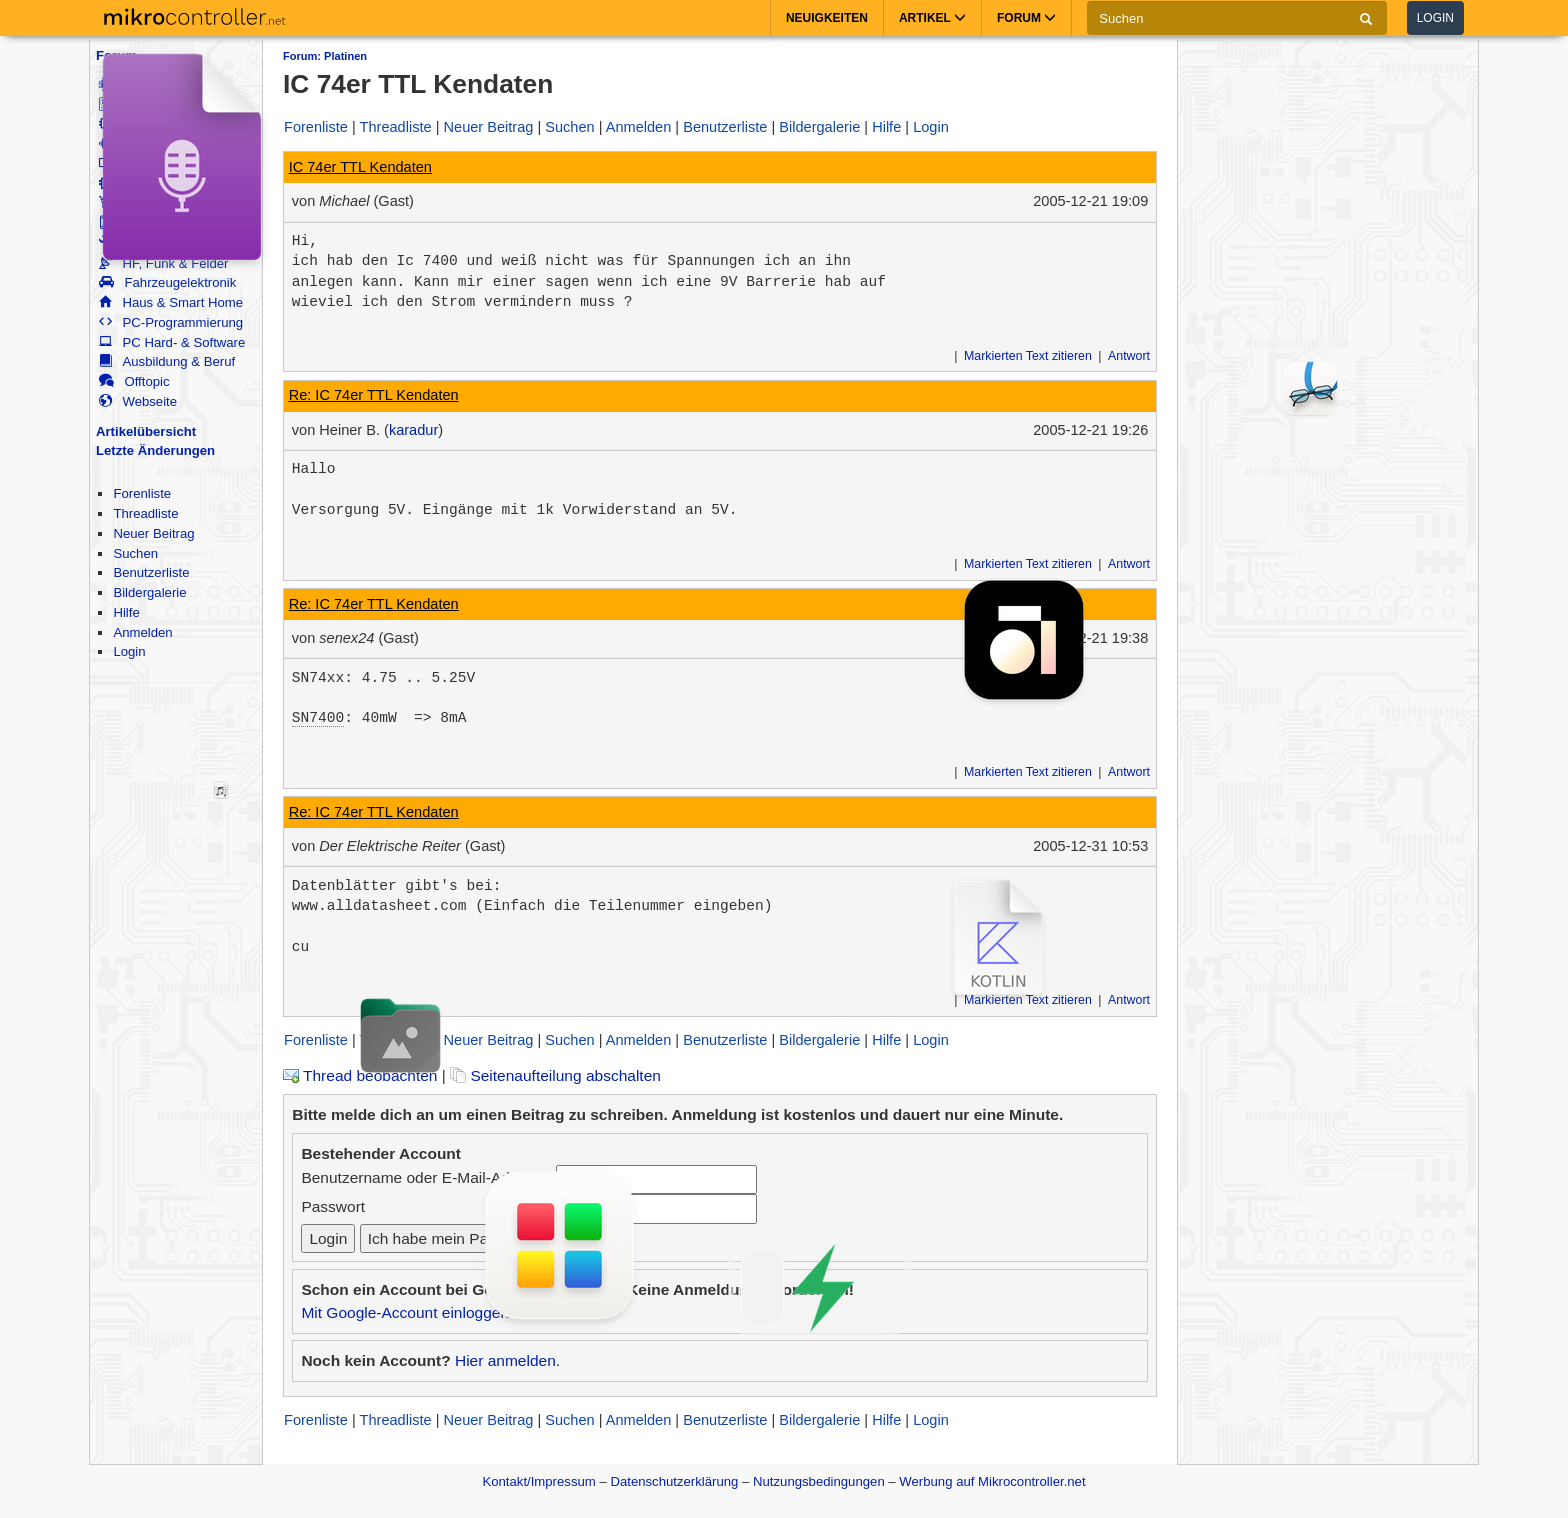 This screenshot has height=1518, width=1568. Describe the element at coordinates (1024, 640) in the screenshot. I see `open anytype app` at that location.